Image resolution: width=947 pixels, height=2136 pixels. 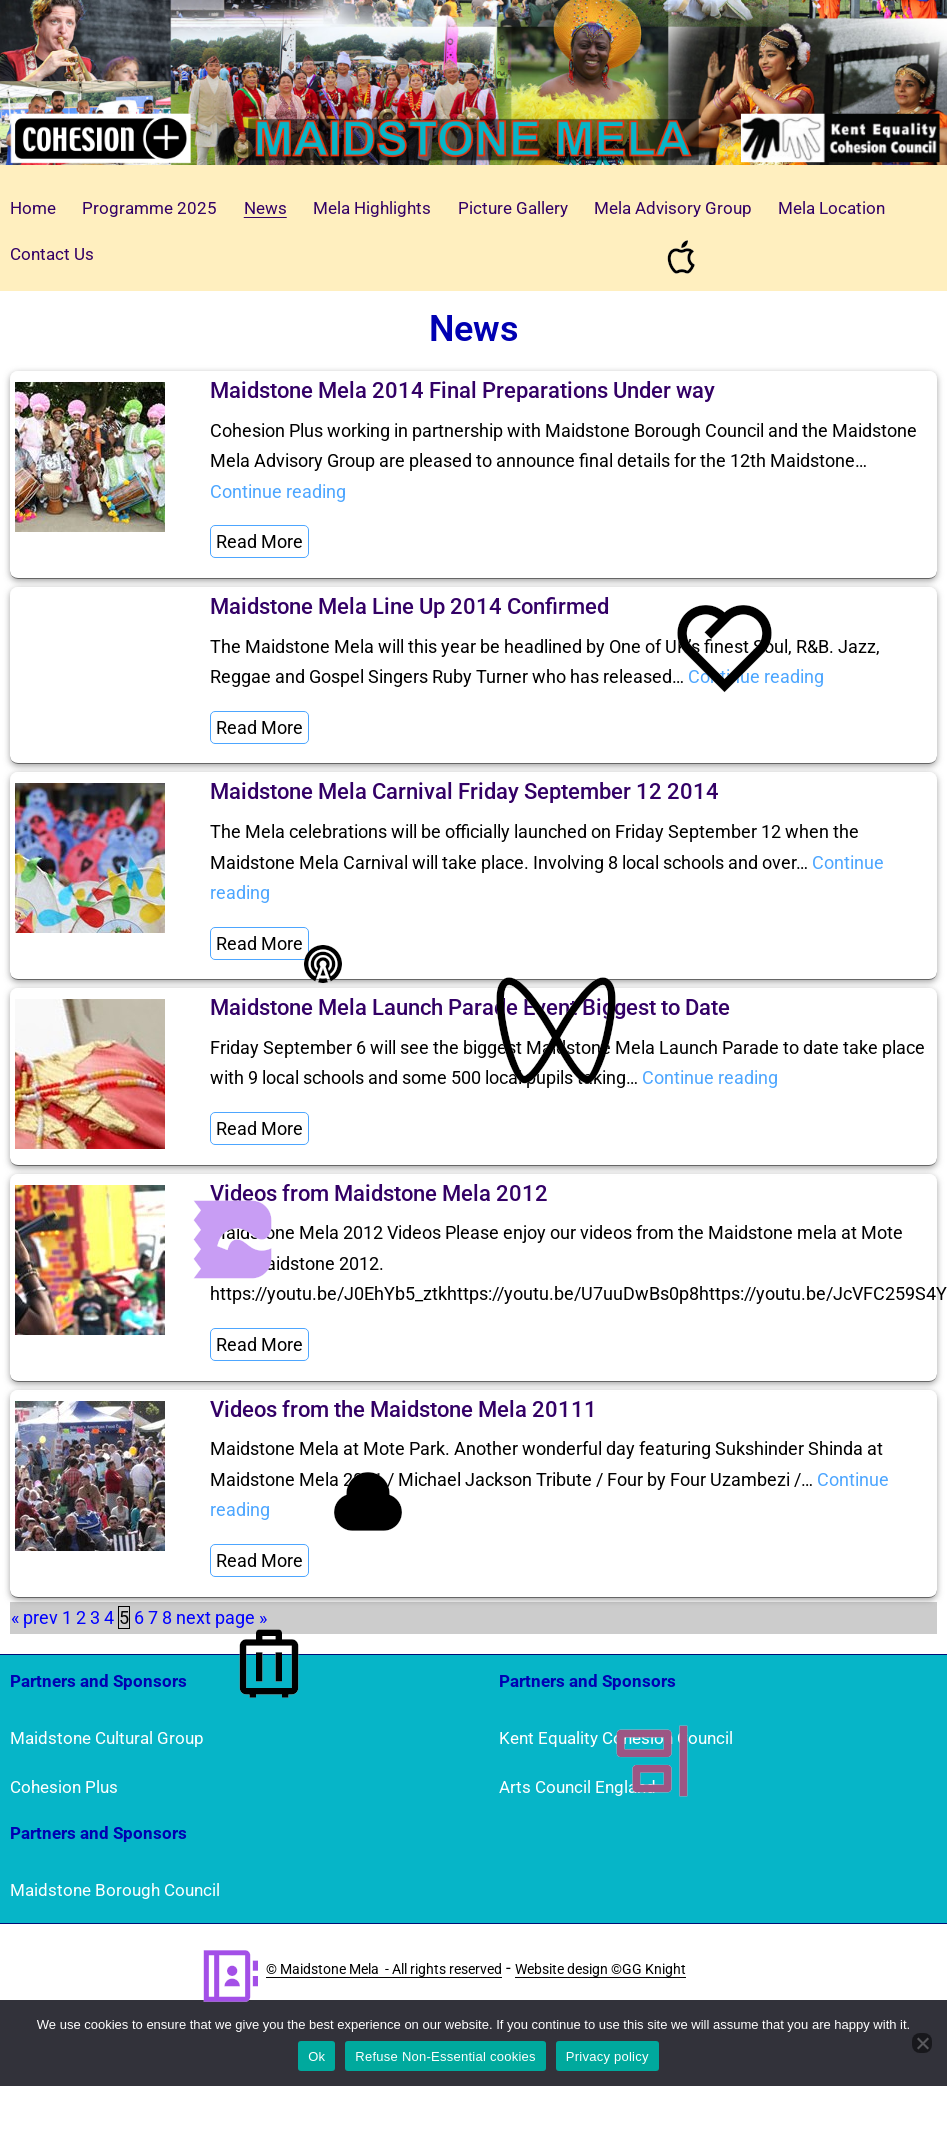 What do you see at coordinates (652, 1761) in the screenshot?
I see `align selected items to the right edge` at bounding box center [652, 1761].